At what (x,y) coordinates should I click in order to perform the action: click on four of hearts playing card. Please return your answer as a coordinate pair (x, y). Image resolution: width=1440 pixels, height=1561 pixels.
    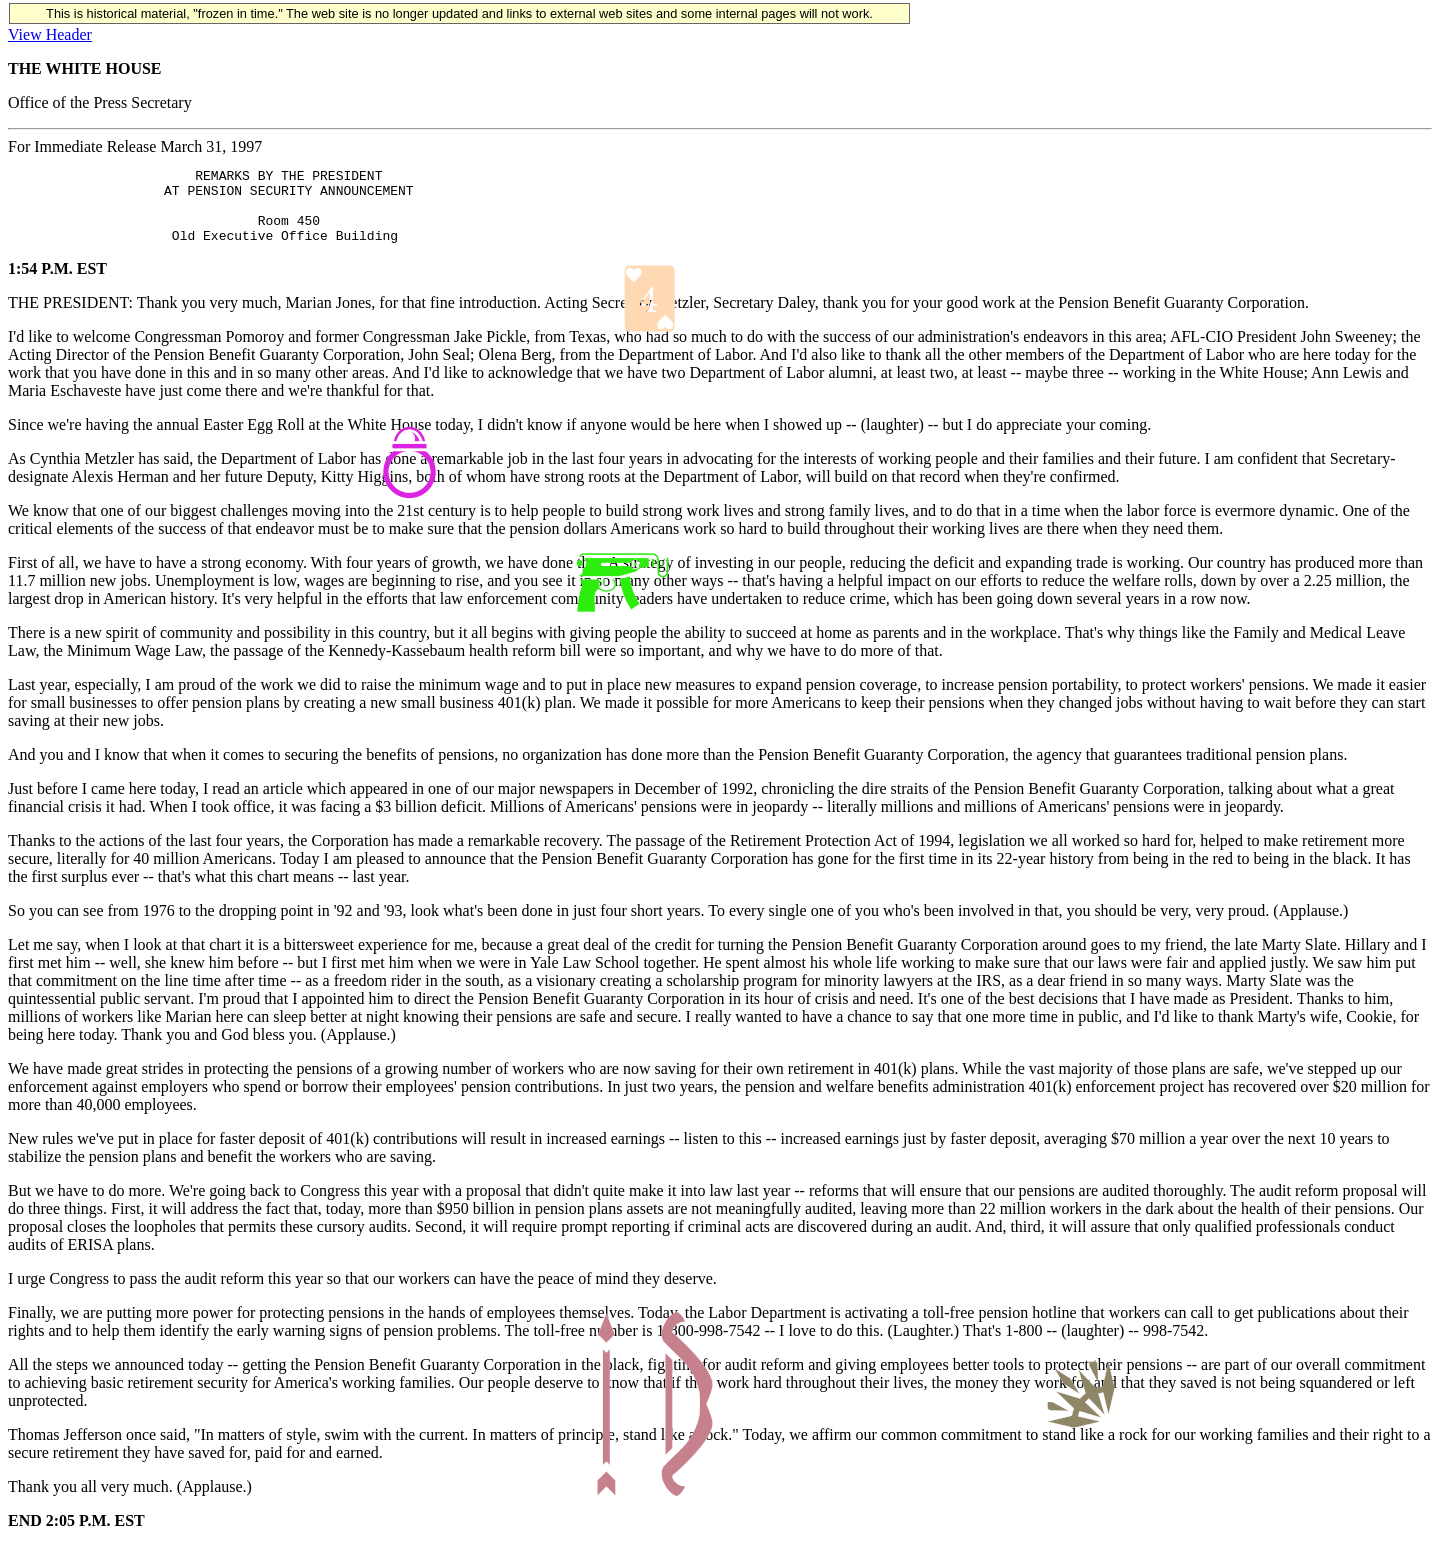
    Looking at the image, I should click on (649, 298).